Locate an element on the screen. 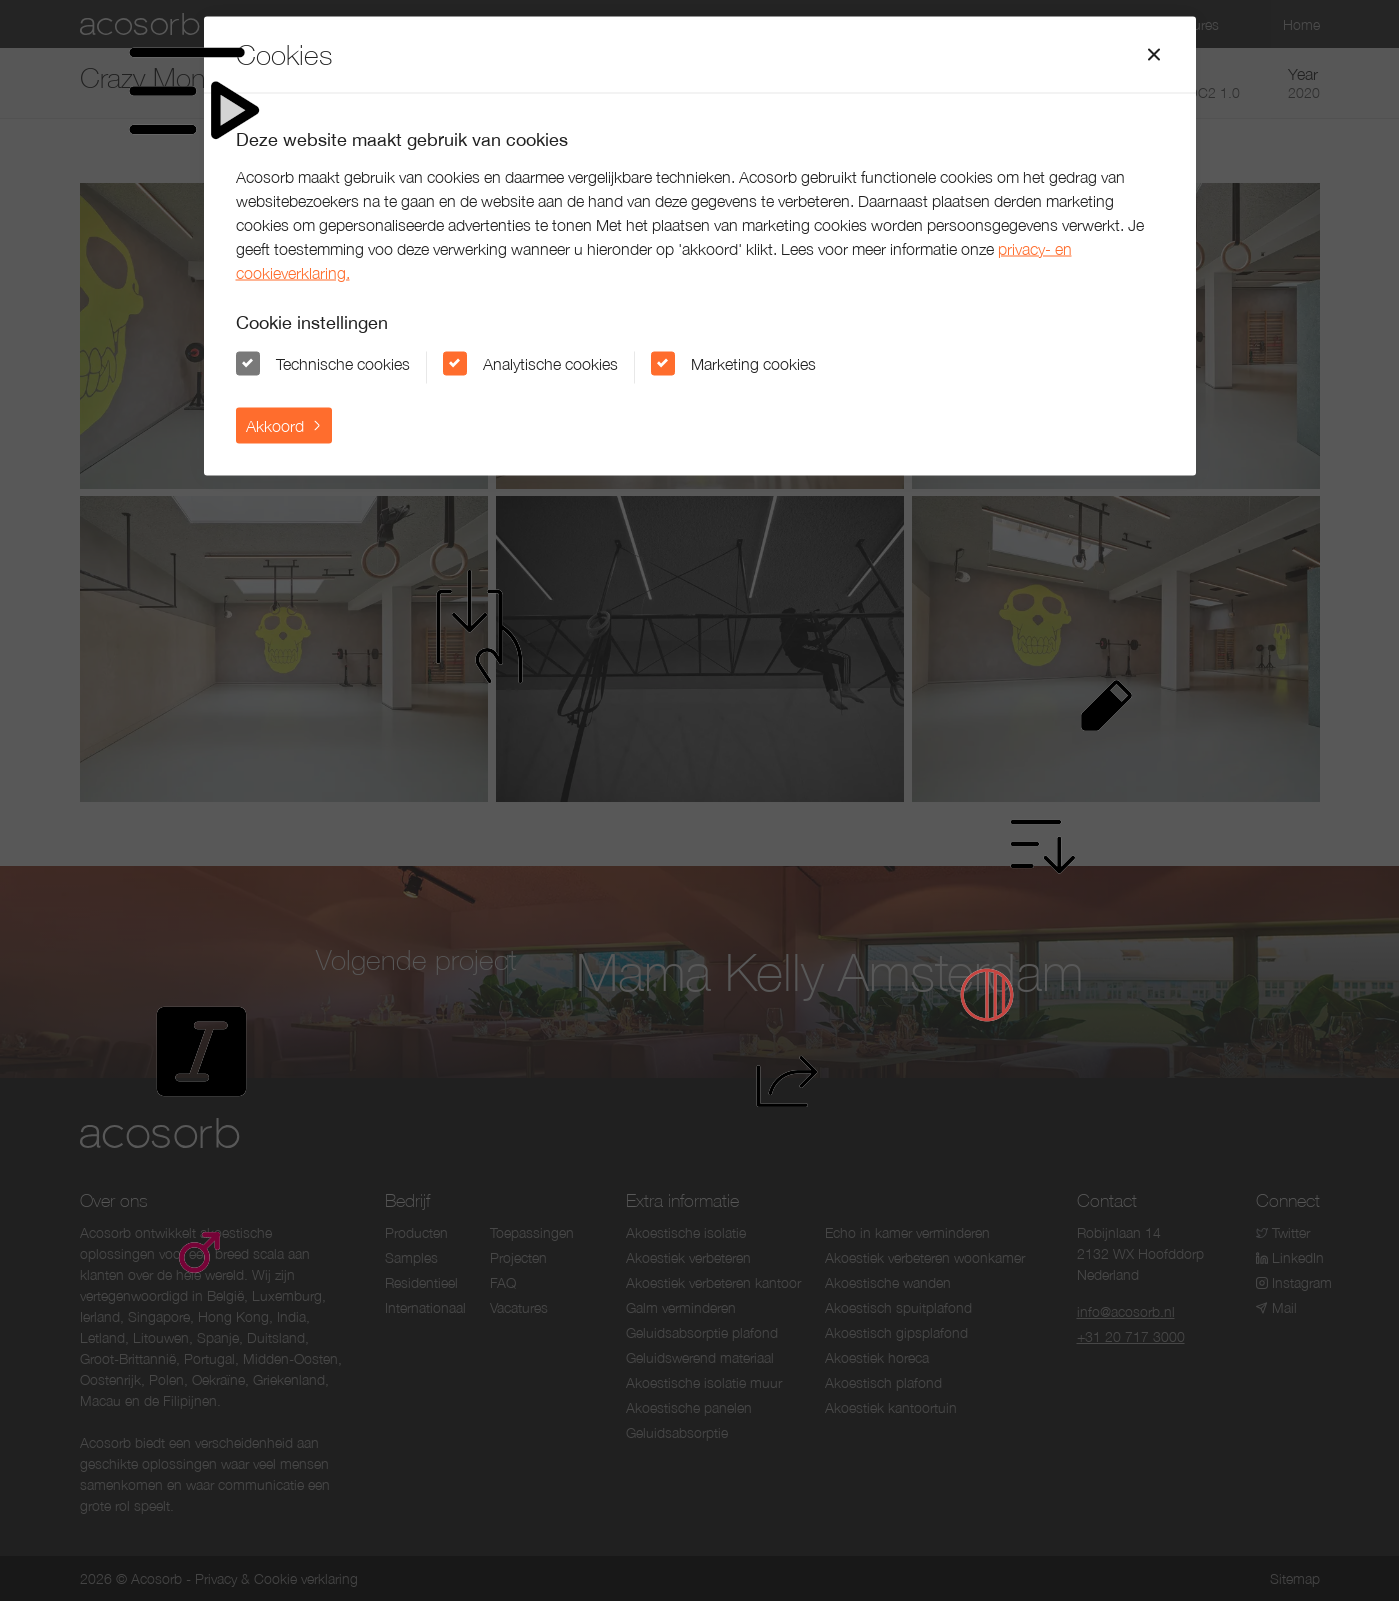 The height and width of the screenshot is (1601, 1399). sort items in ascending order is located at coordinates (1040, 844).